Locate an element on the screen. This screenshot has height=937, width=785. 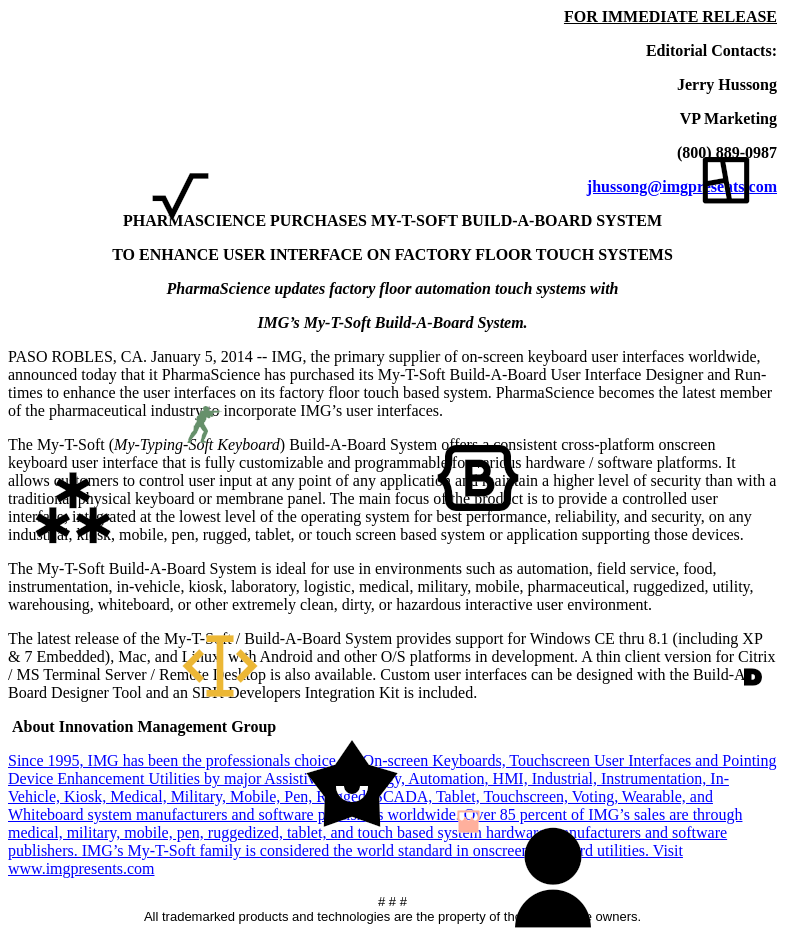
access square root or radical function in calculator is located at coordinates (180, 195).